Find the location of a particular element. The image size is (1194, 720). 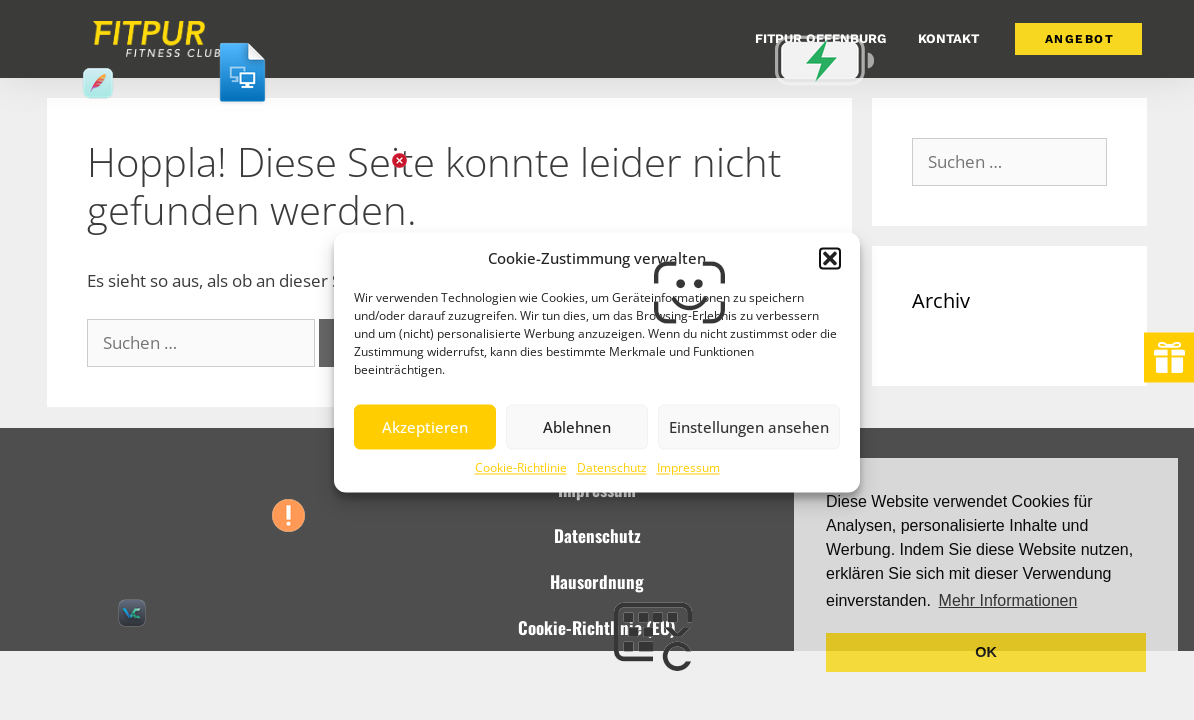

indicates locally modified file not yet staged for commit is located at coordinates (288, 515).